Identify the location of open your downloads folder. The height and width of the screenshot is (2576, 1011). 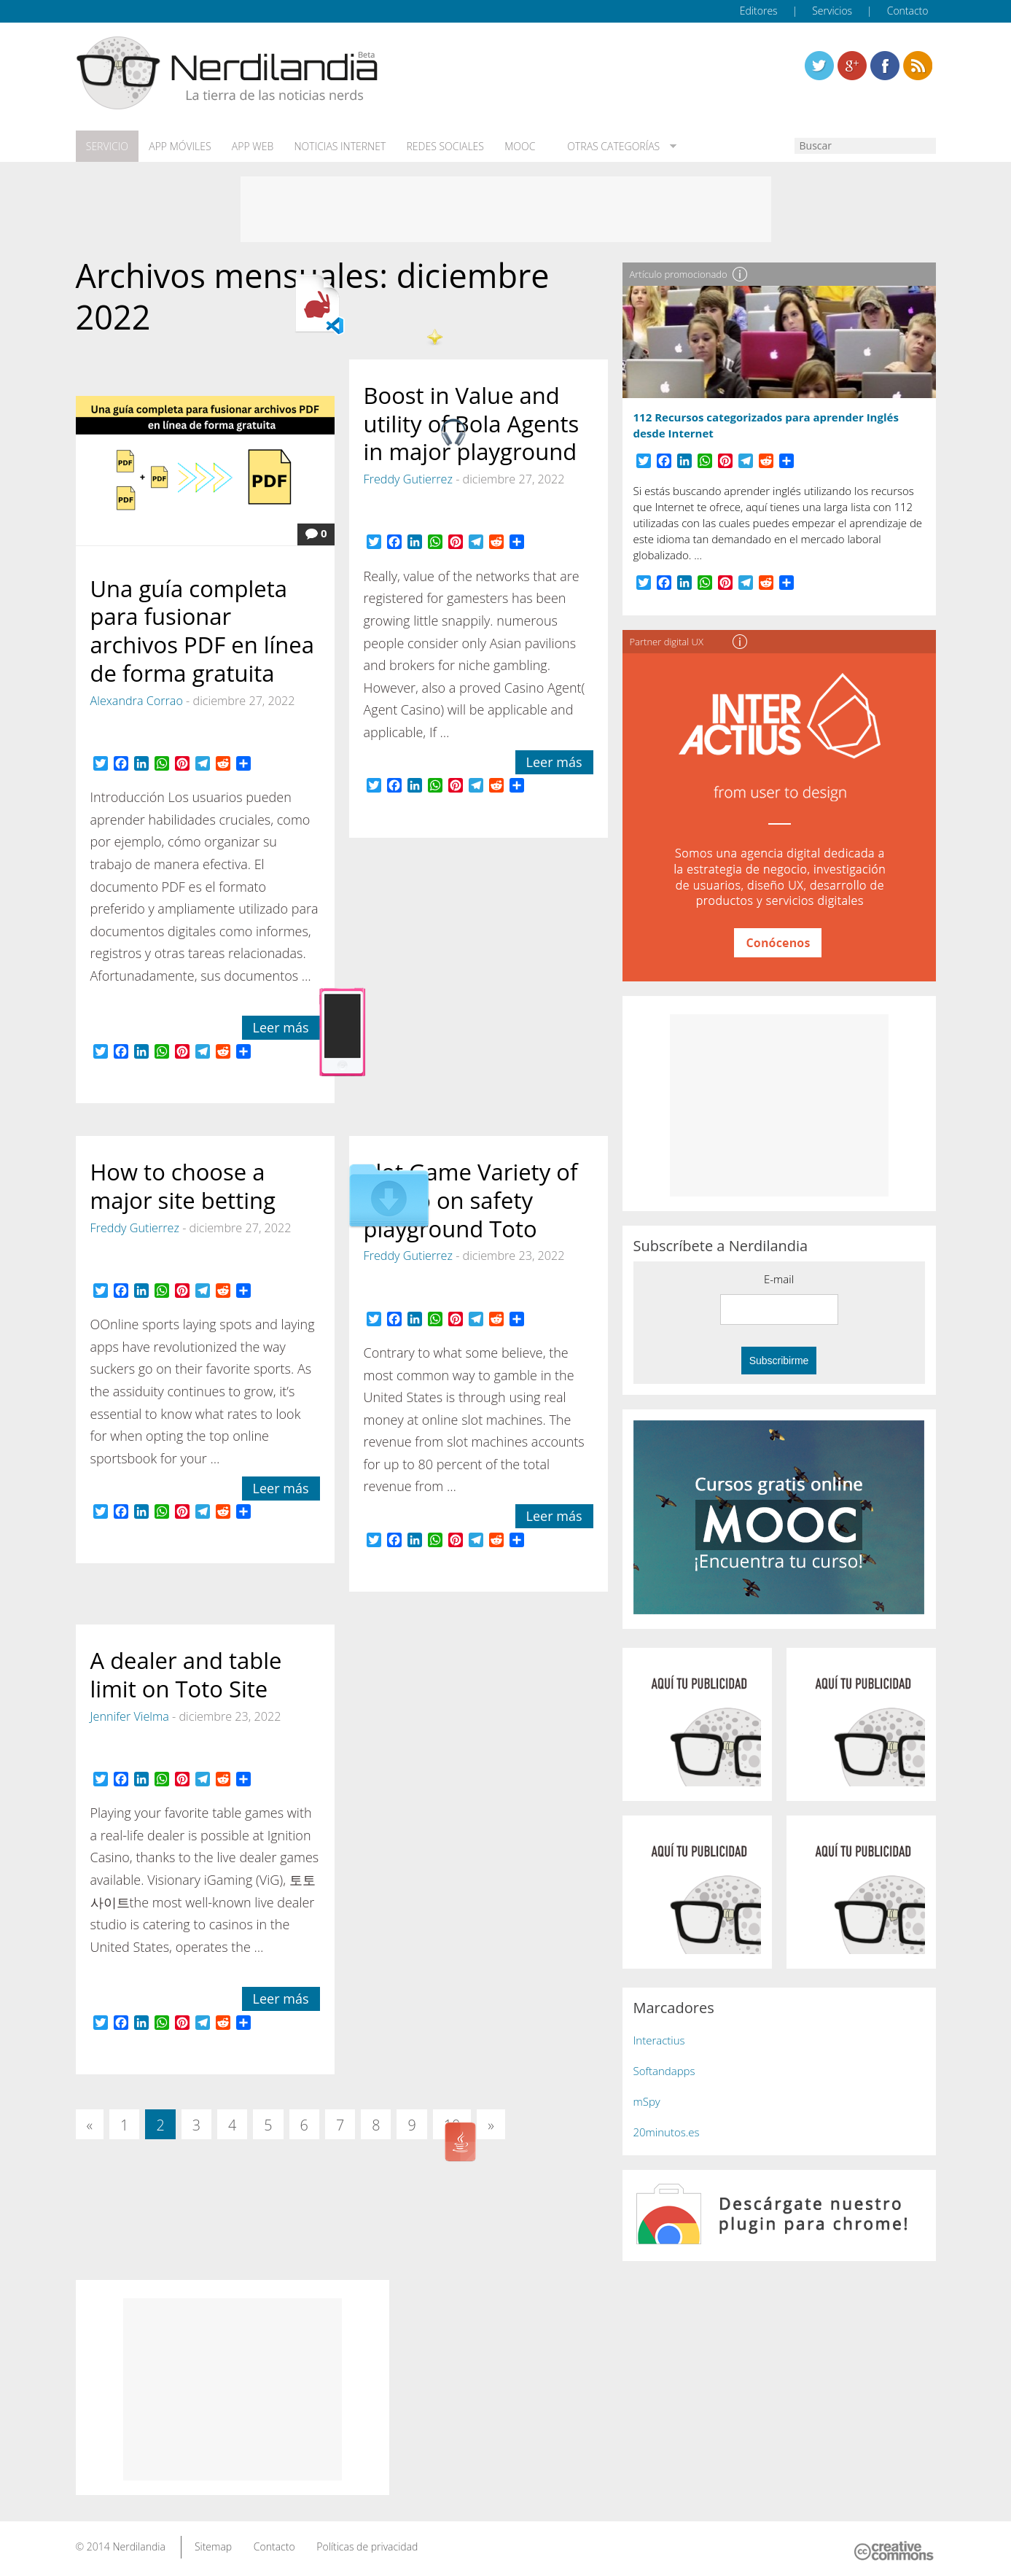
(389, 1195).